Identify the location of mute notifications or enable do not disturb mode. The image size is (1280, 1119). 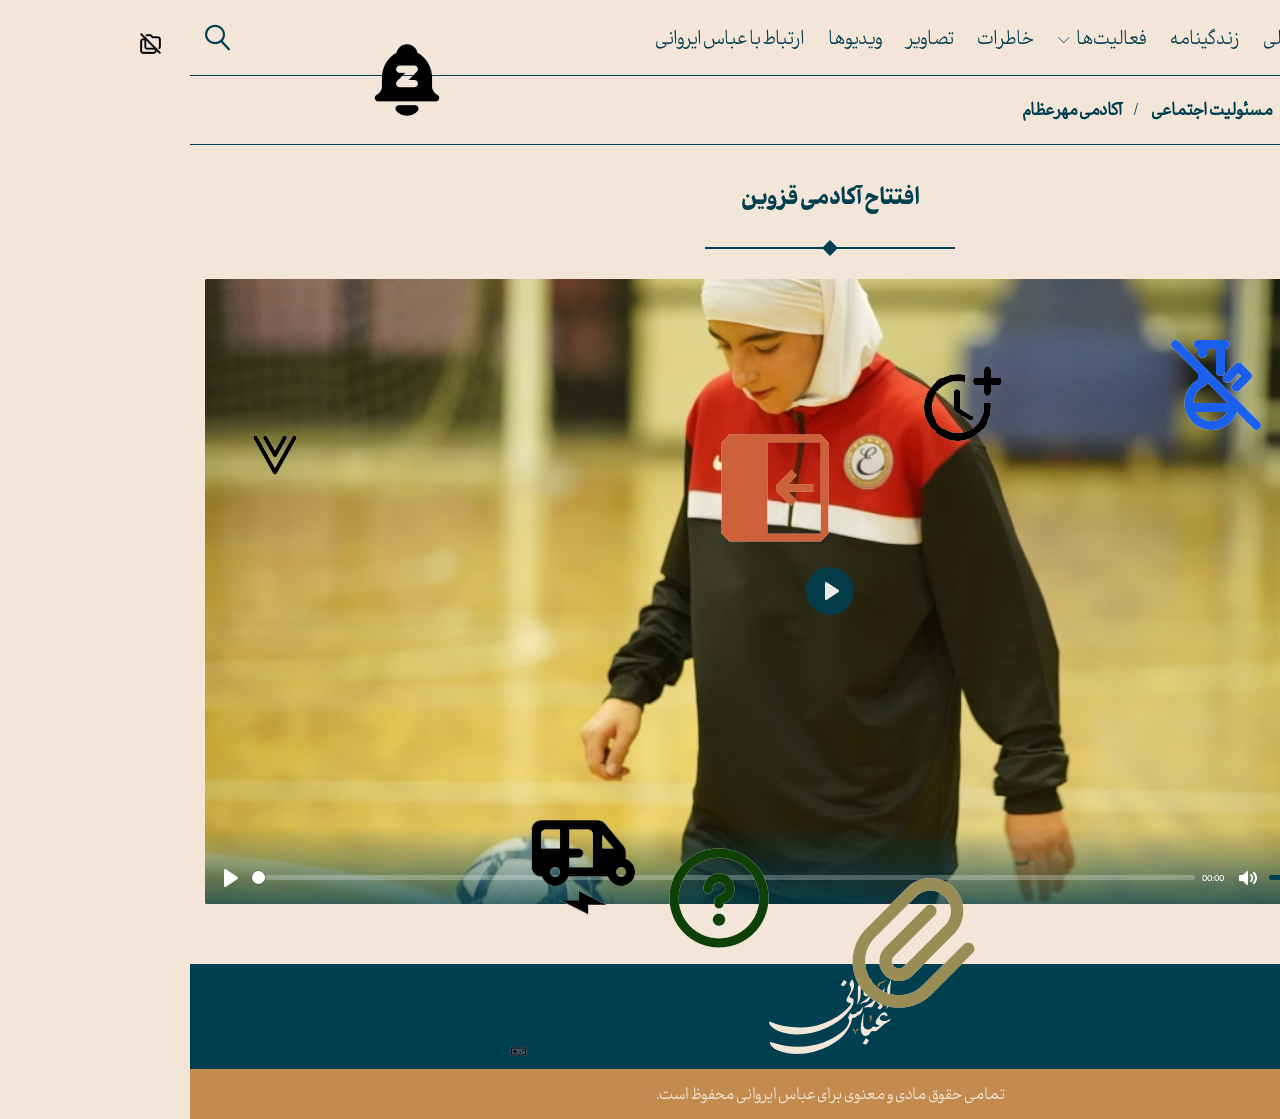
(407, 80).